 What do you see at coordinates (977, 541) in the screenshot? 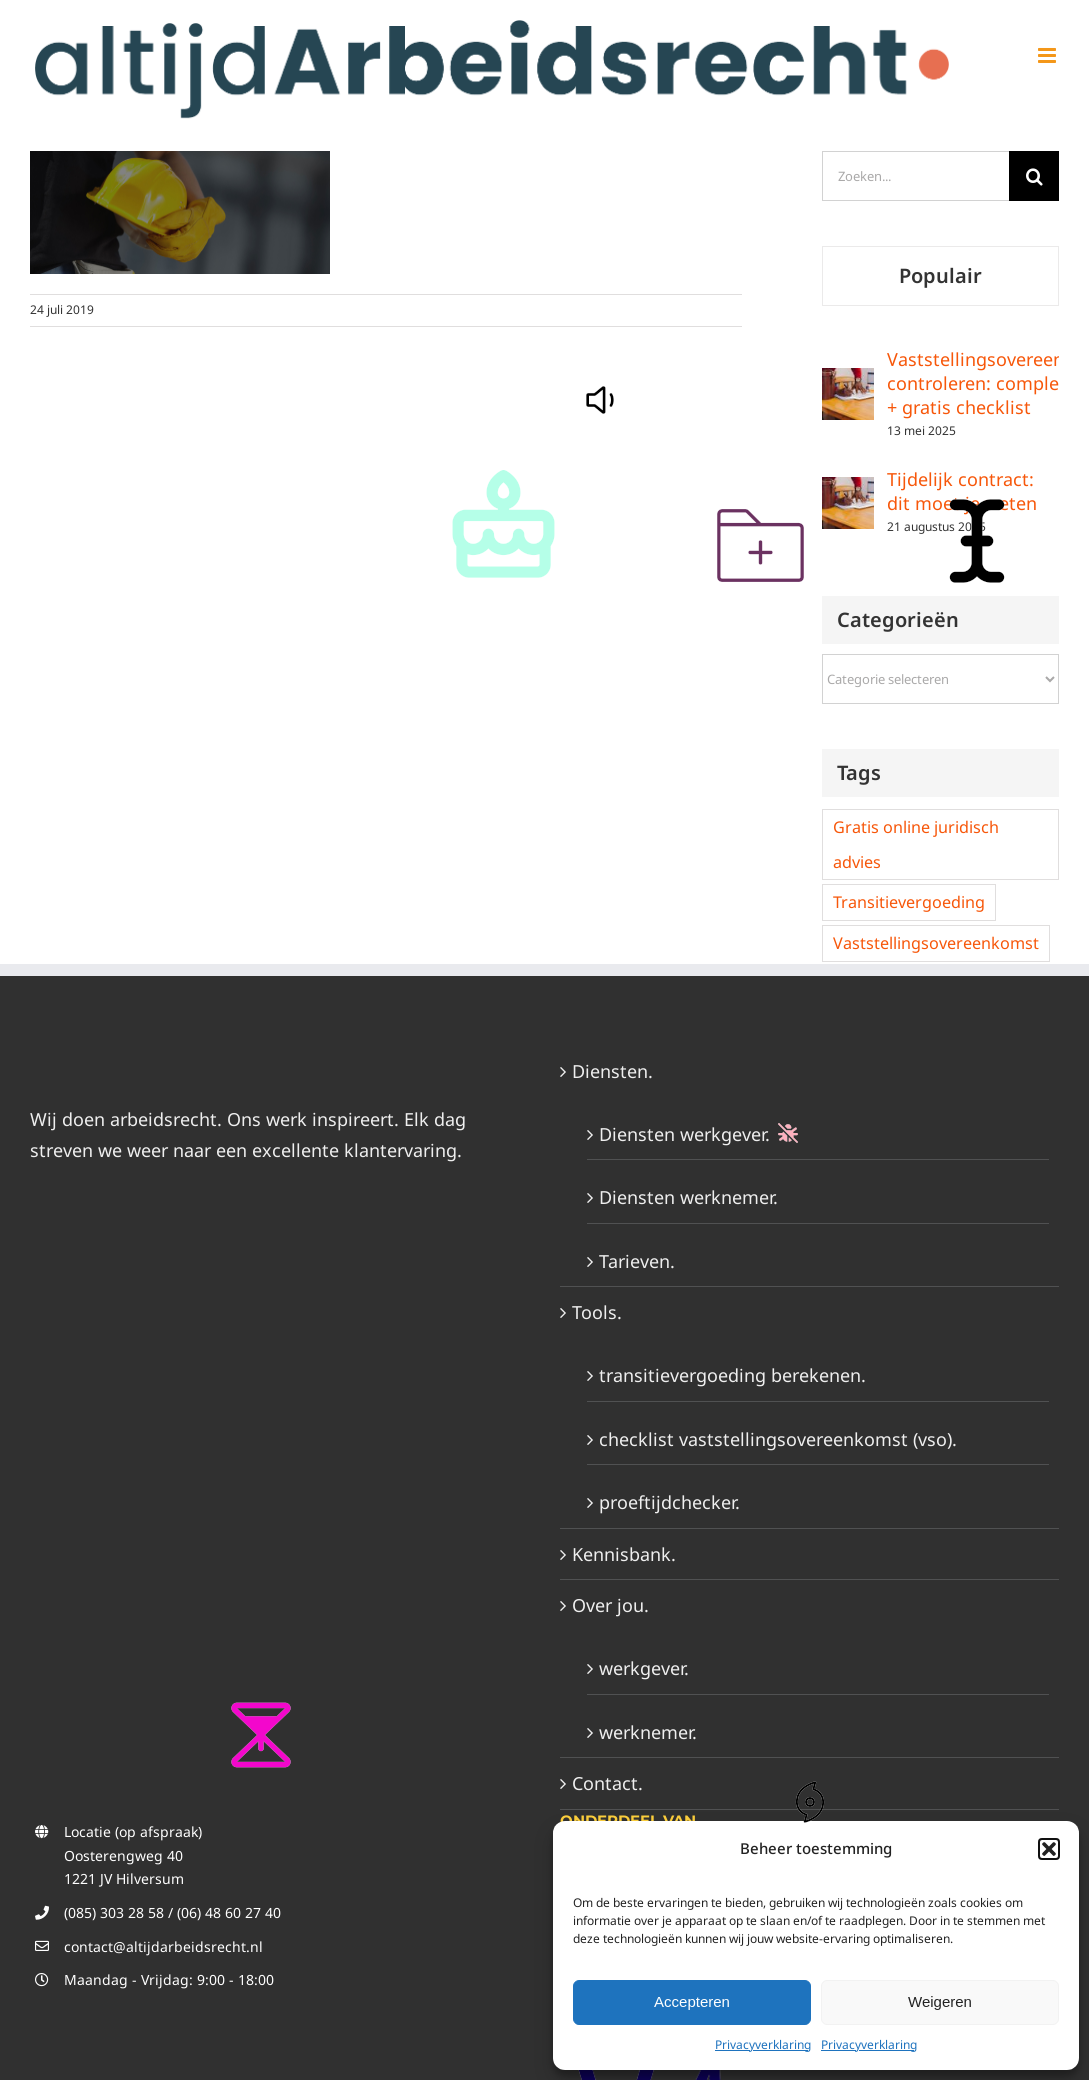
I see `text input field is active` at bounding box center [977, 541].